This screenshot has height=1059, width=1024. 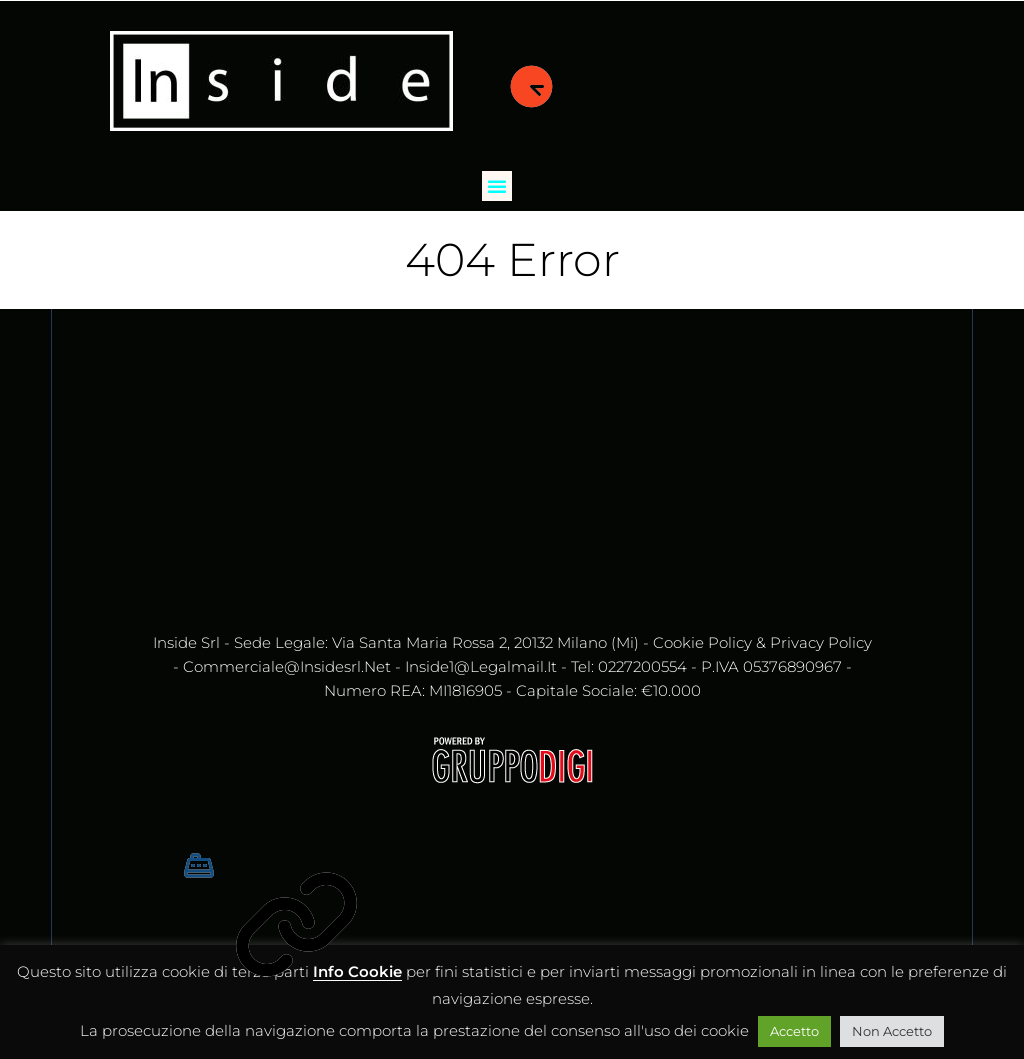 What do you see at coordinates (531, 86) in the screenshot?
I see `indicates afternoon time or PM hours` at bounding box center [531, 86].